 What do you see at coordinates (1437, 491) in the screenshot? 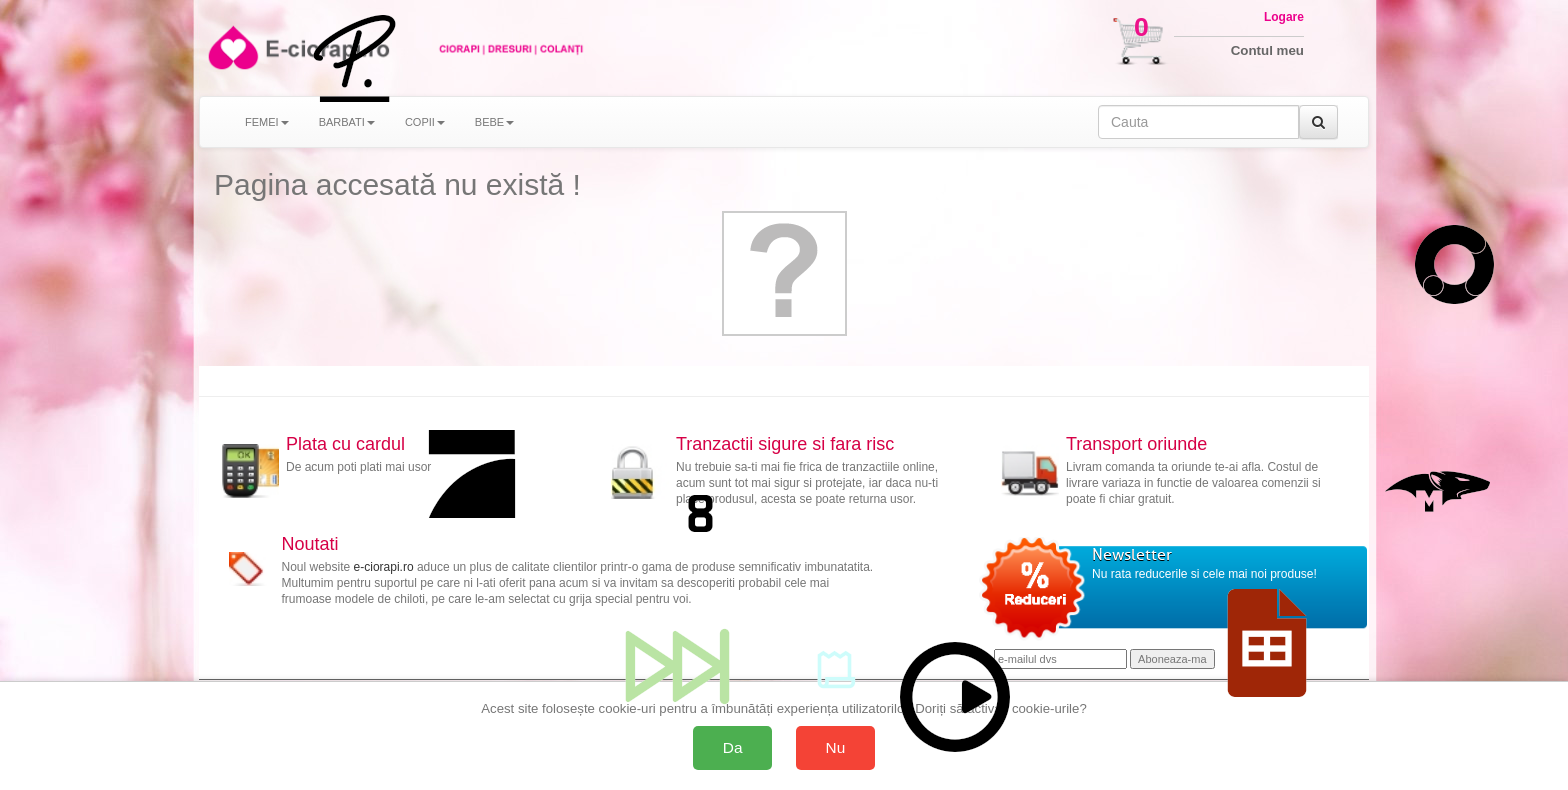
I see `mongoose database ODM logo` at bounding box center [1437, 491].